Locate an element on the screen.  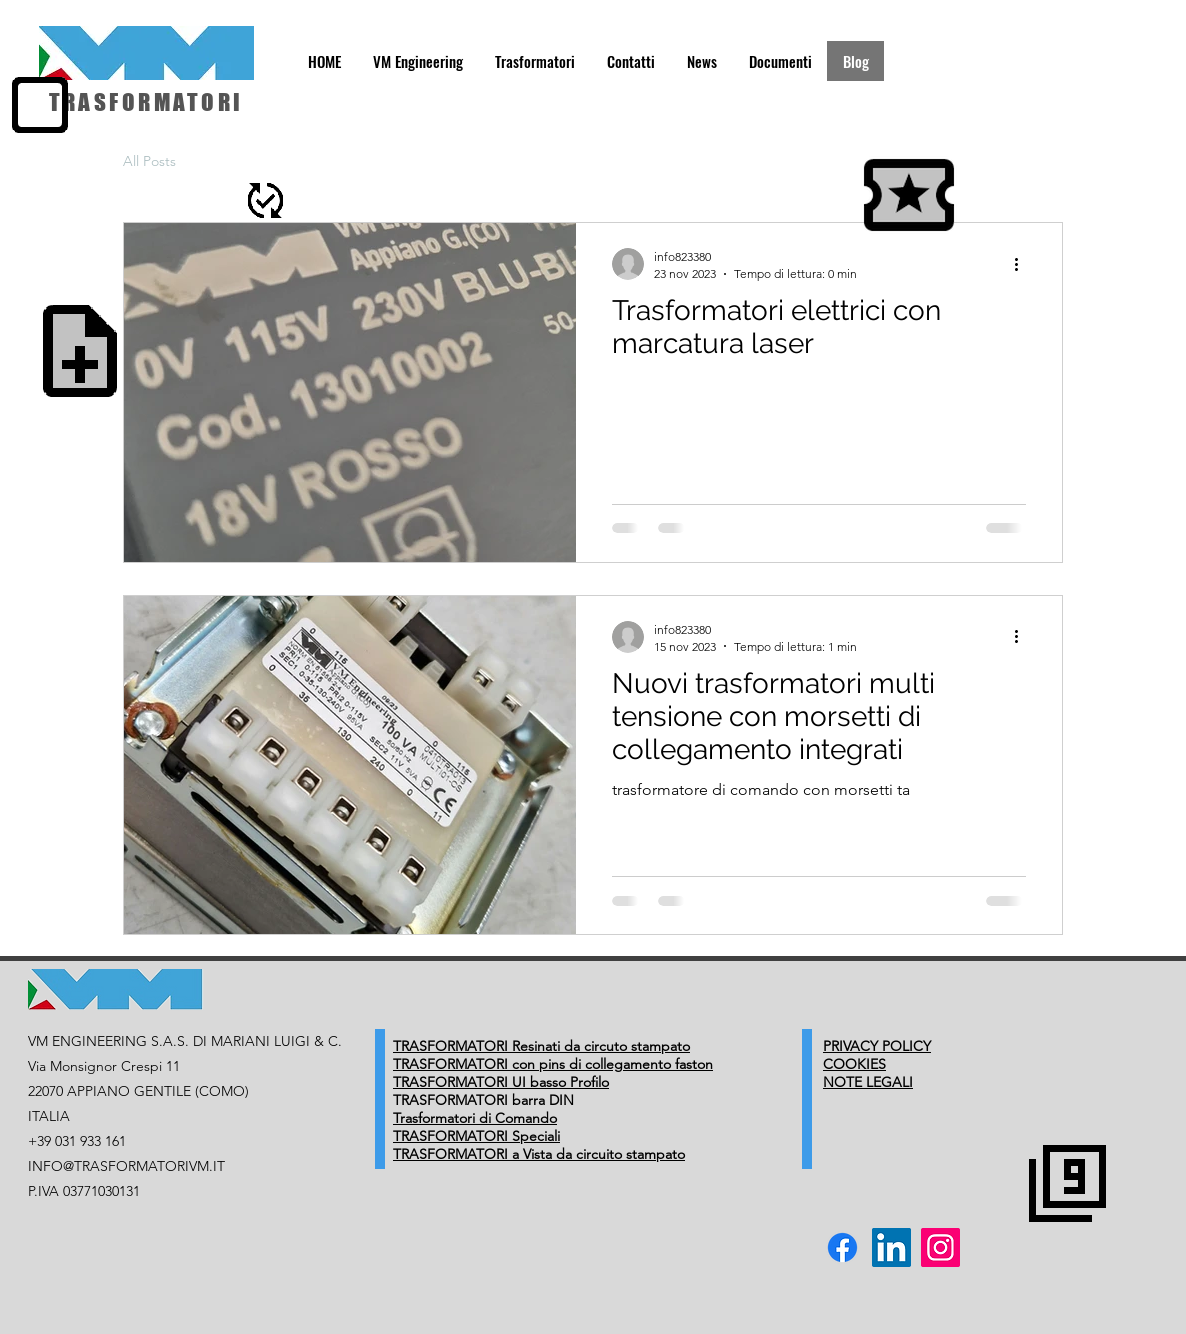
indicates 9 items in a photo filter or layer stack is located at coordinates (1067, 1183).